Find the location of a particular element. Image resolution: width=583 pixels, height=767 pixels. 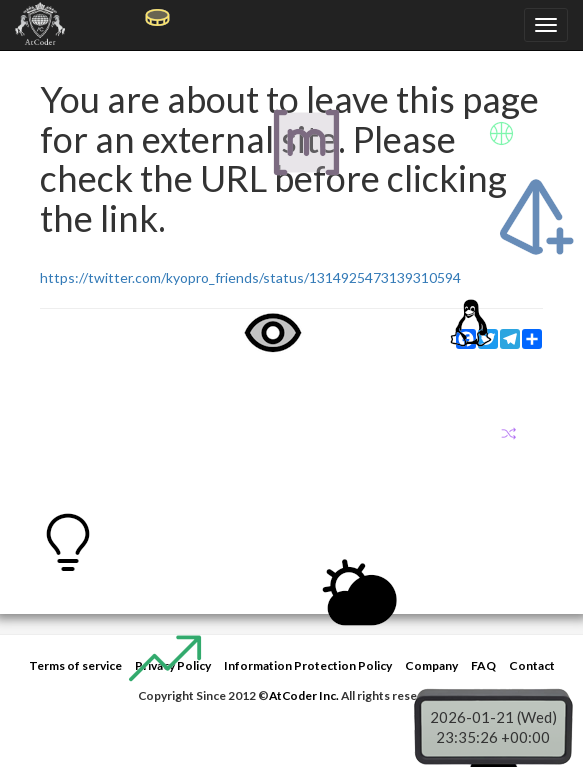

indicates positive growth or upward trend is located at coordinates (165, 661).